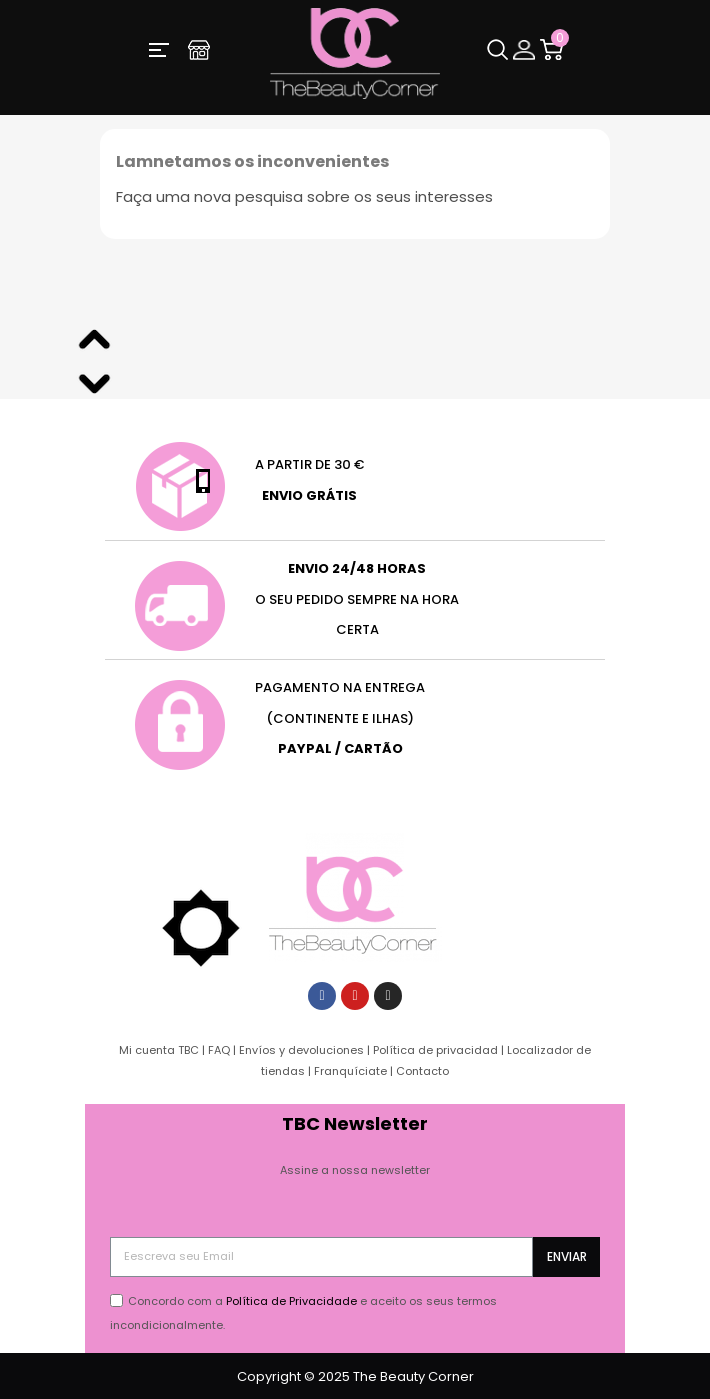 This screenshot has width=710, height=1399. Describe the element at coordinates (201, 928) in the screenshot. I see `adjust screen brightness to a lower setting` at that location.